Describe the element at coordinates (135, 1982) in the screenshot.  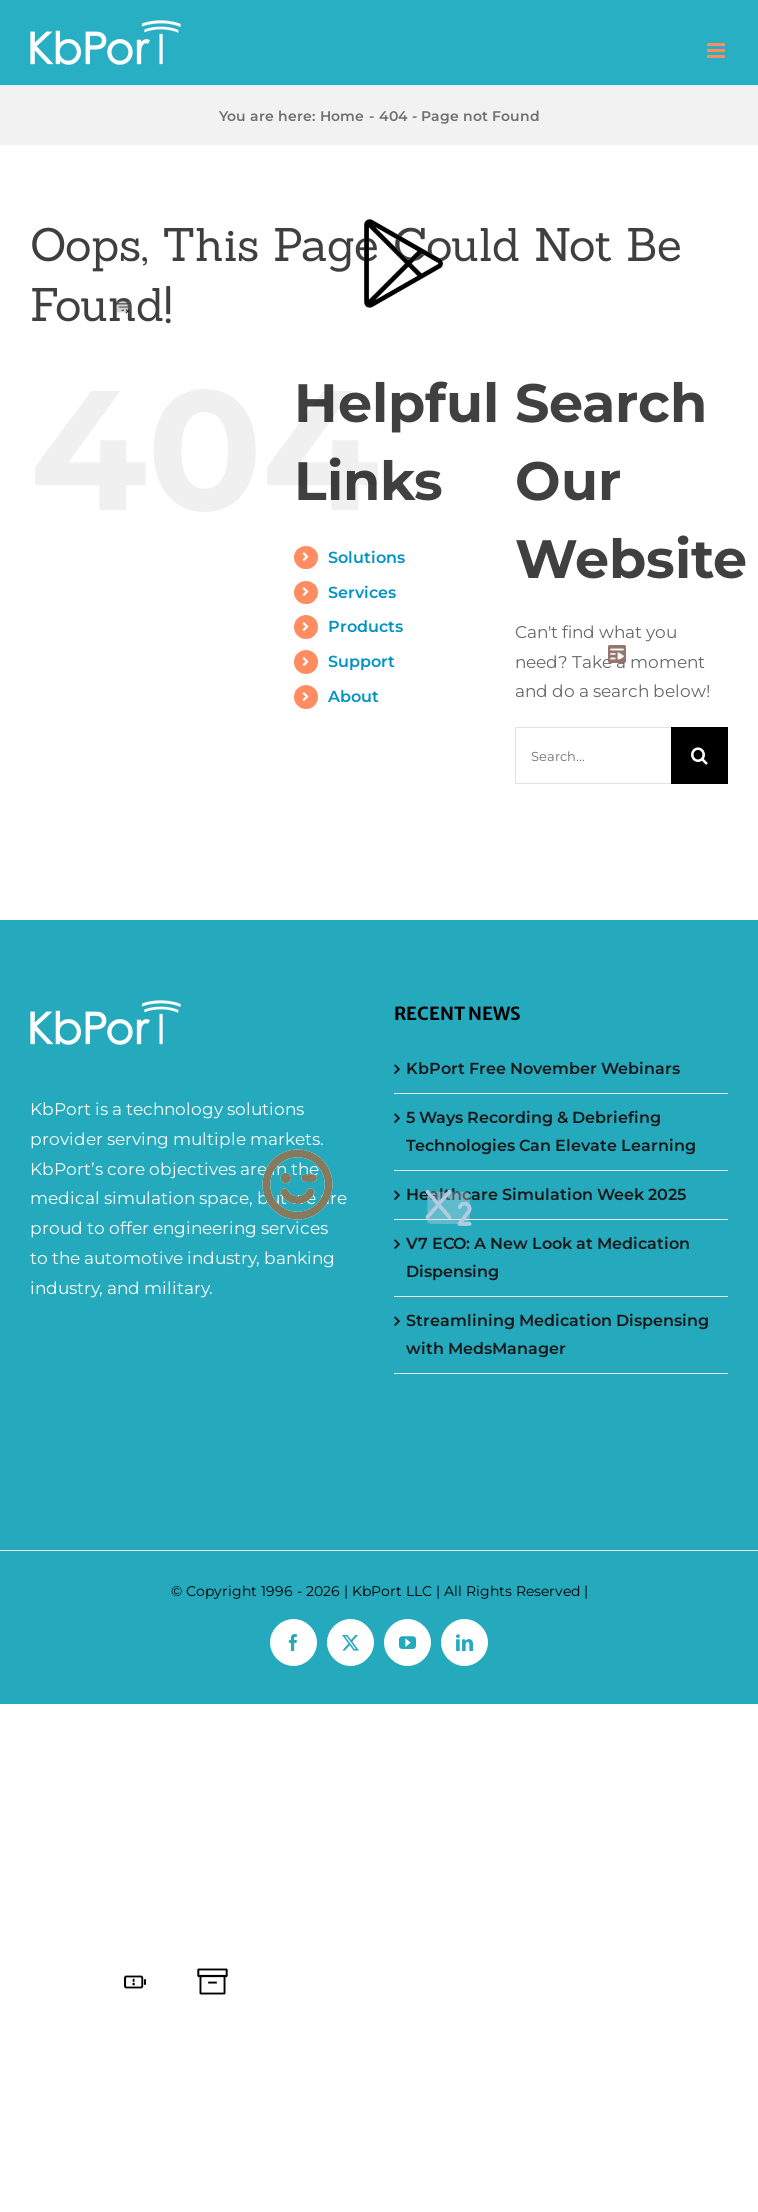
I see `indicates low battery warning` at that location.